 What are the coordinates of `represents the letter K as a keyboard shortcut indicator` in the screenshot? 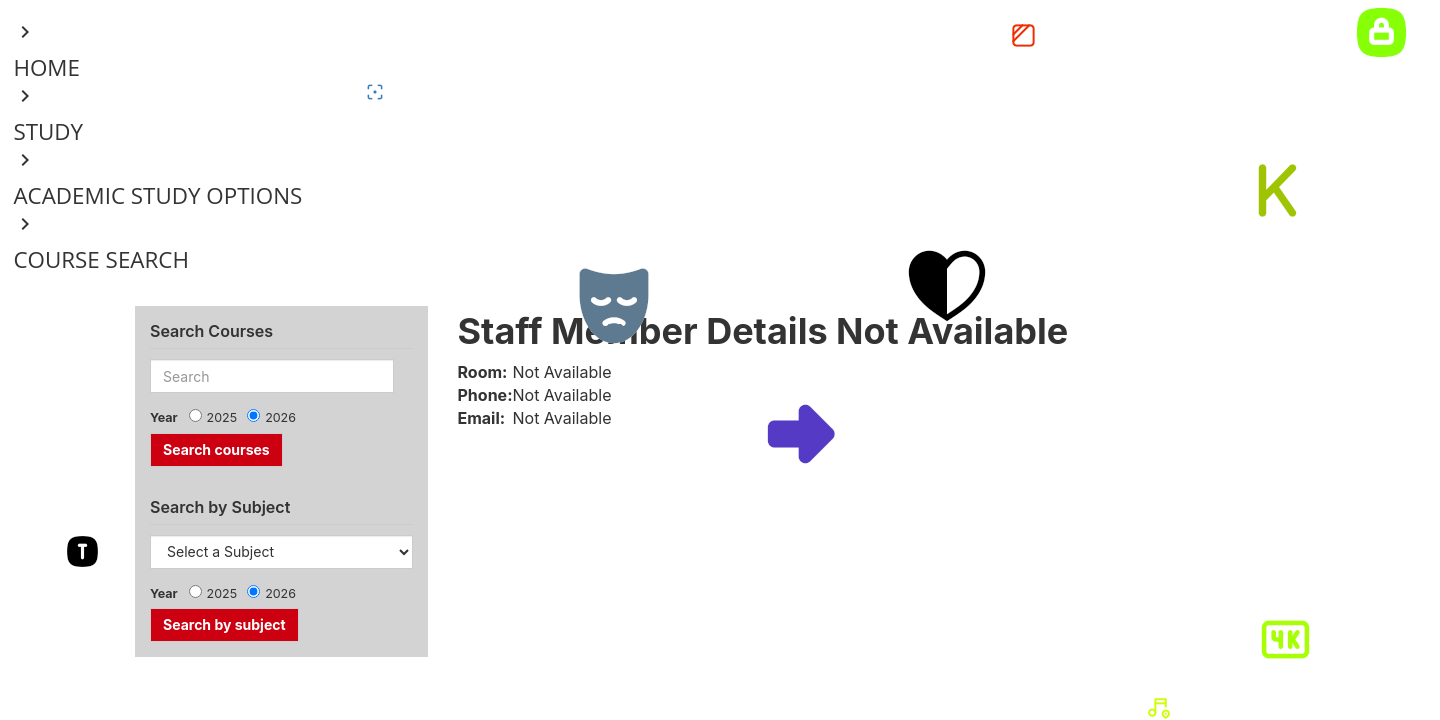 It's located at (1277, 190).